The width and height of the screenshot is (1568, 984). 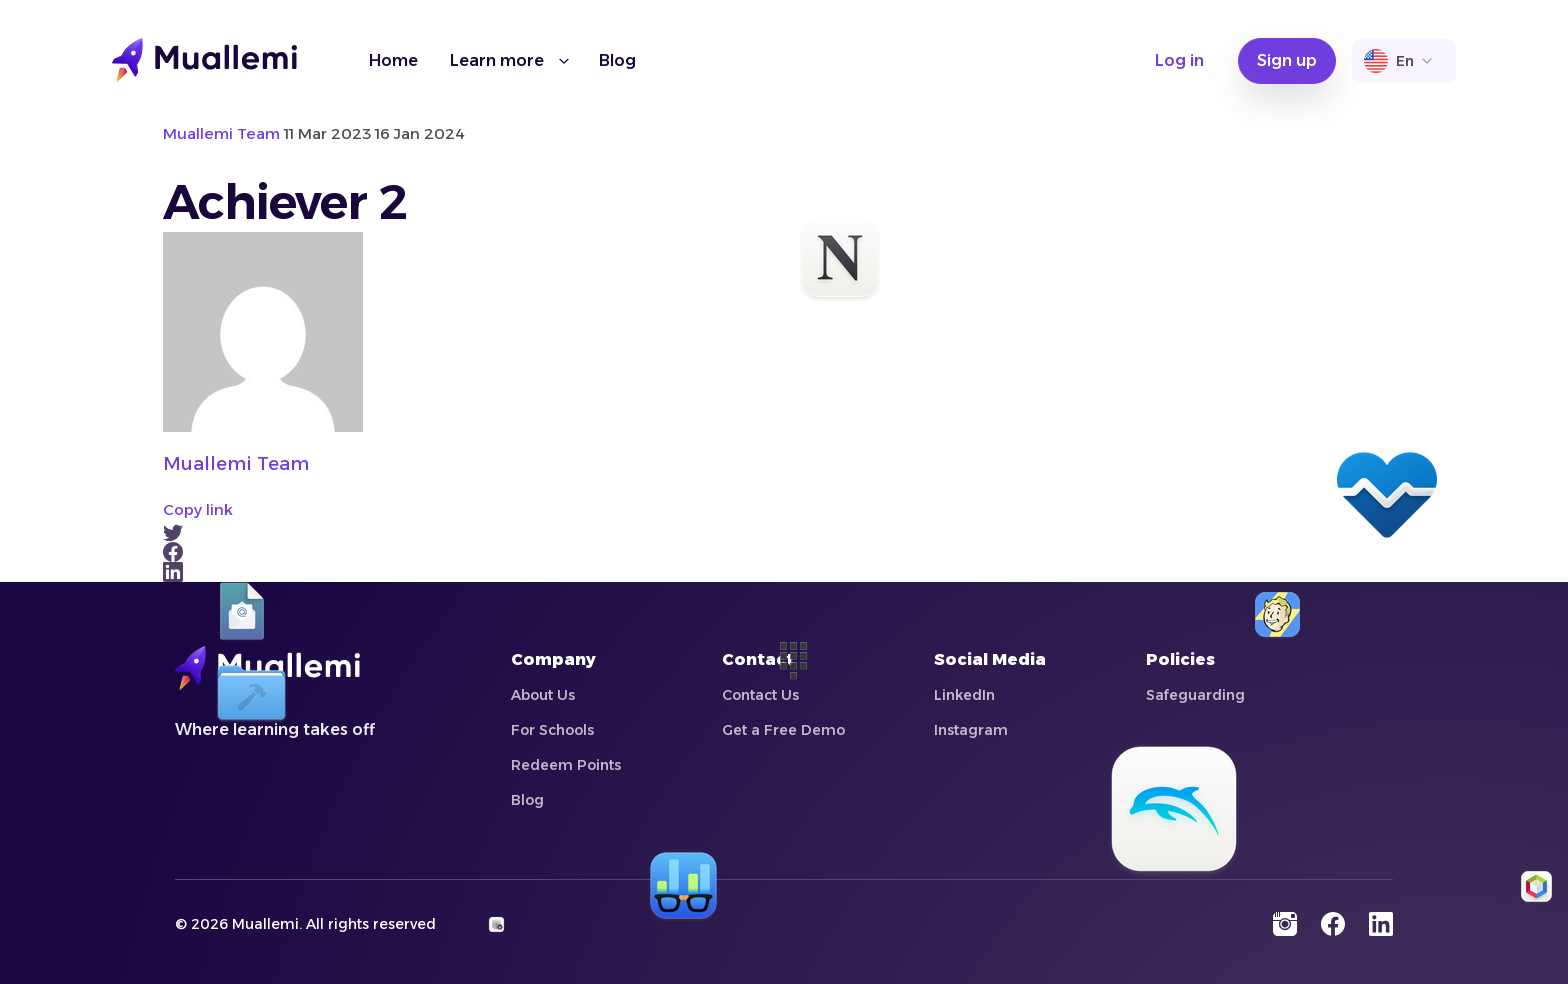 I want to click on open gda database browser application, so click(x=496, y=924).